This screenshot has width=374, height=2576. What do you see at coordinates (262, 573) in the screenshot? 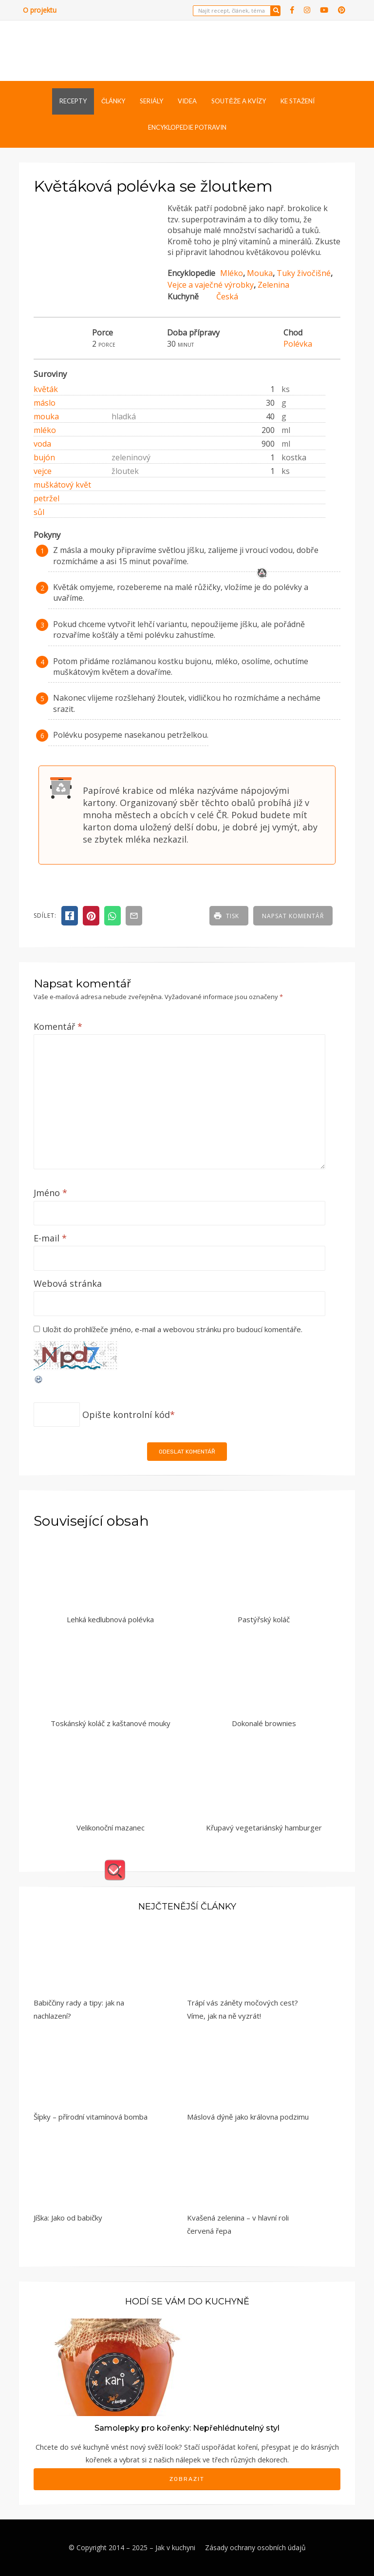
I see `check for available software updates` at bounding box center [262, 573].